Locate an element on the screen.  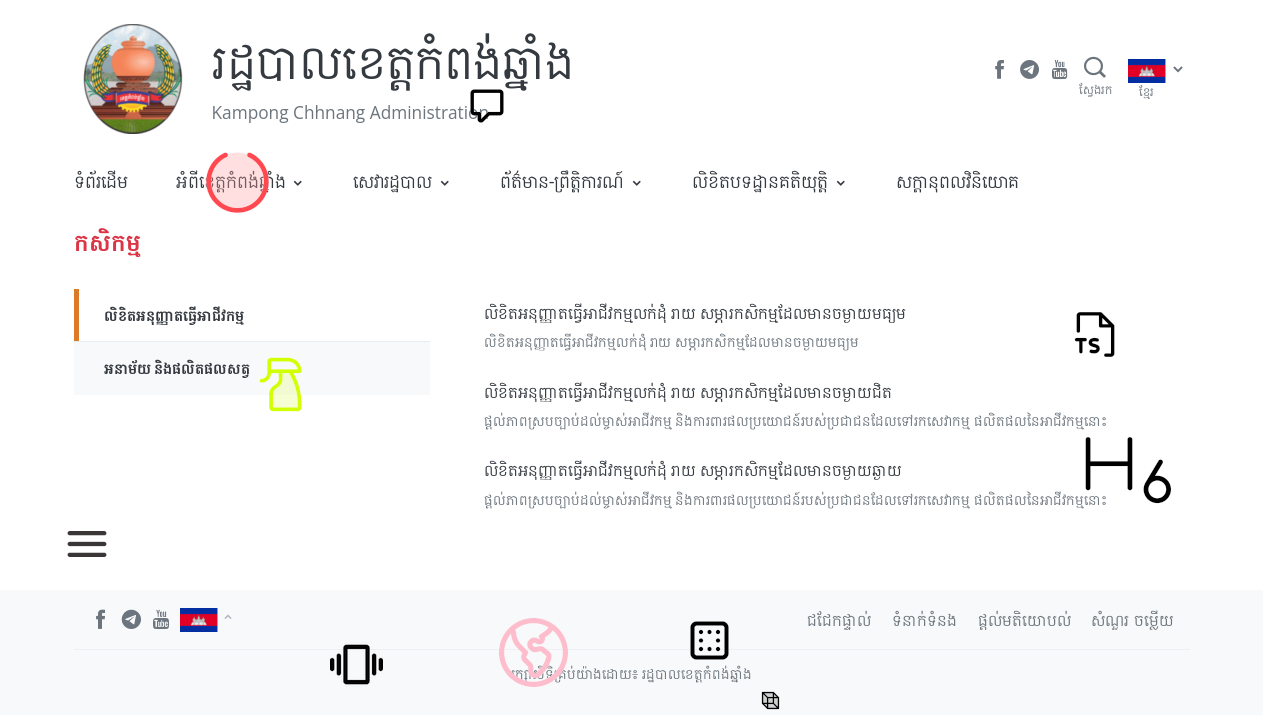
enable vibration mode for notifications is located at coordinates (356, 664).